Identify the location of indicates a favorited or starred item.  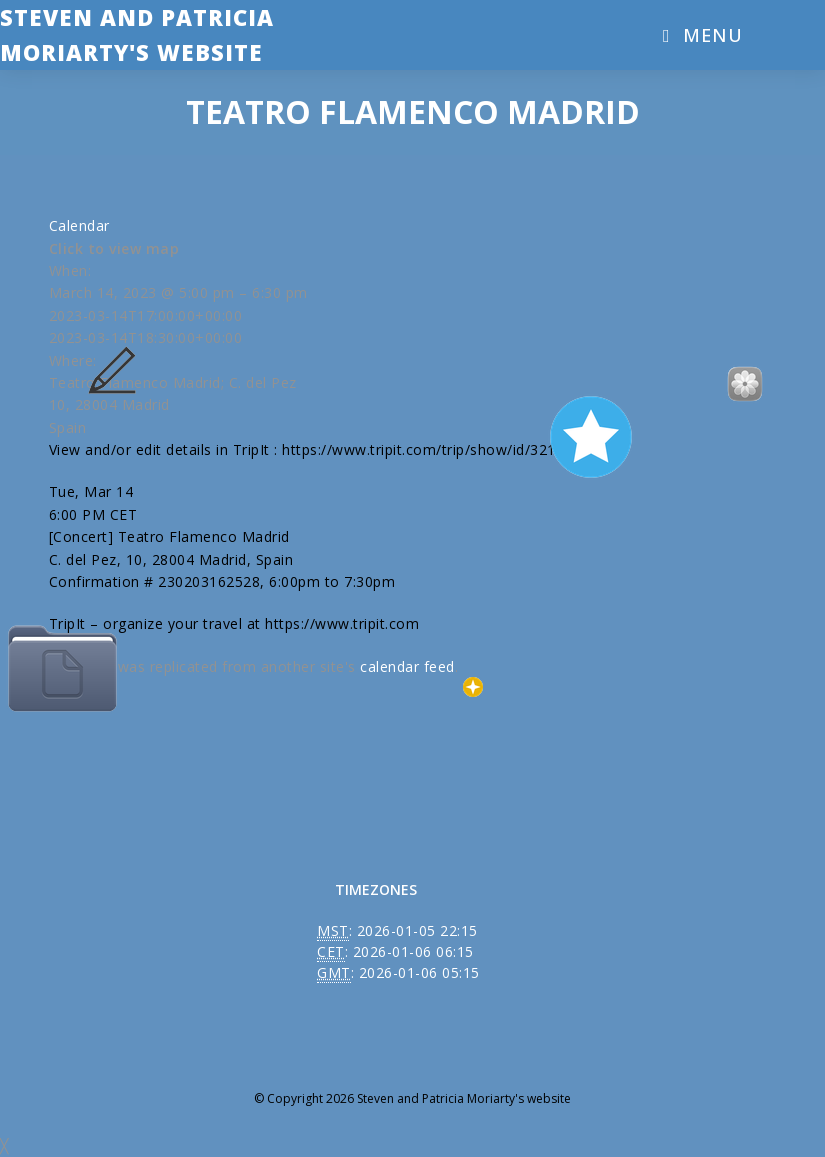
(591, 437).